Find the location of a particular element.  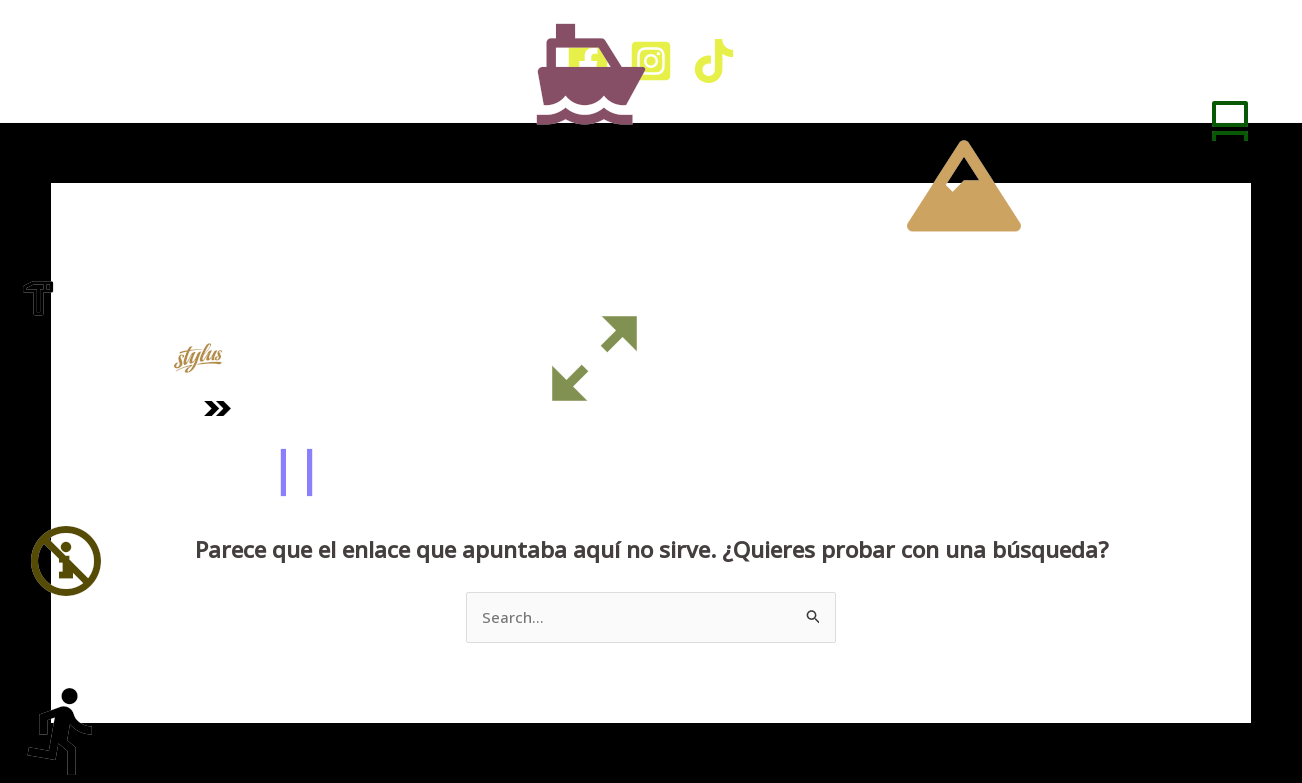

switch to stacked view layout is located at coordinates (1230, 121).